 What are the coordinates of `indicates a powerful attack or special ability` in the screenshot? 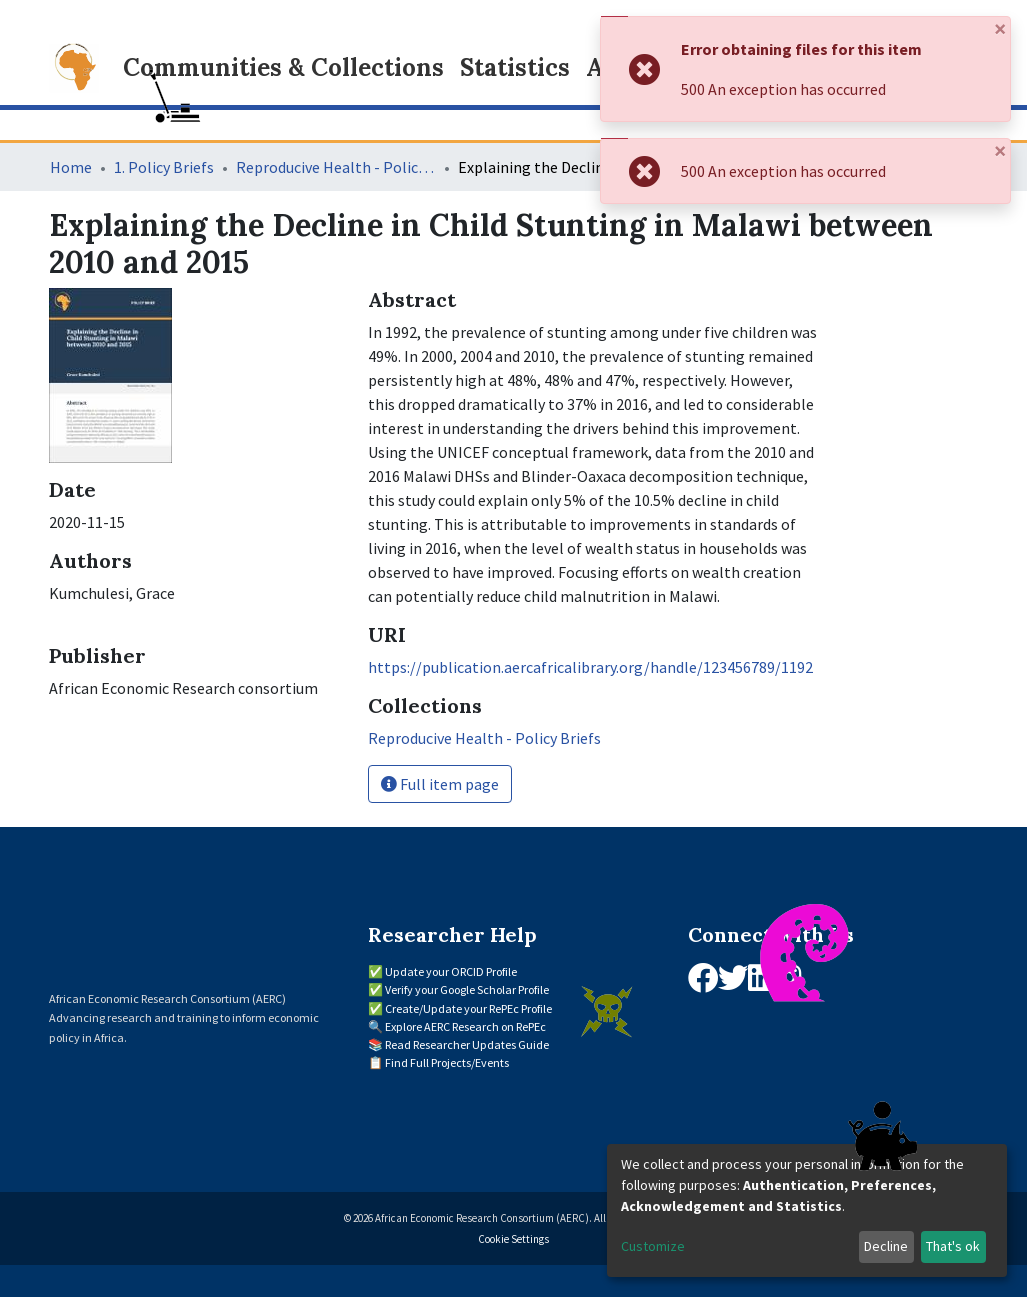 It's located at (606, 1011).